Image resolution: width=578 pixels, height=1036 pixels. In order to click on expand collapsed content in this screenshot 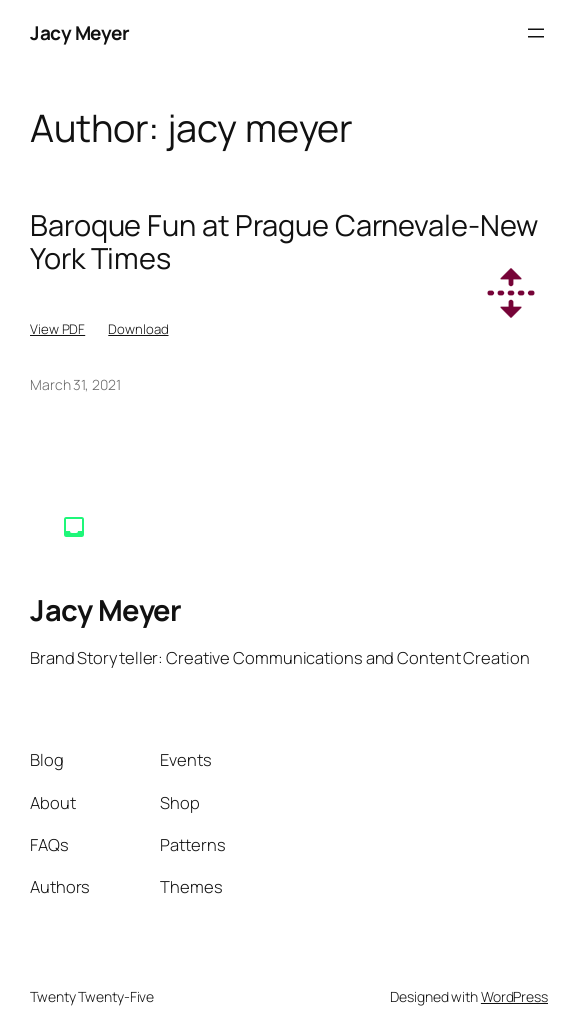, I will do `click(511, 293)`.